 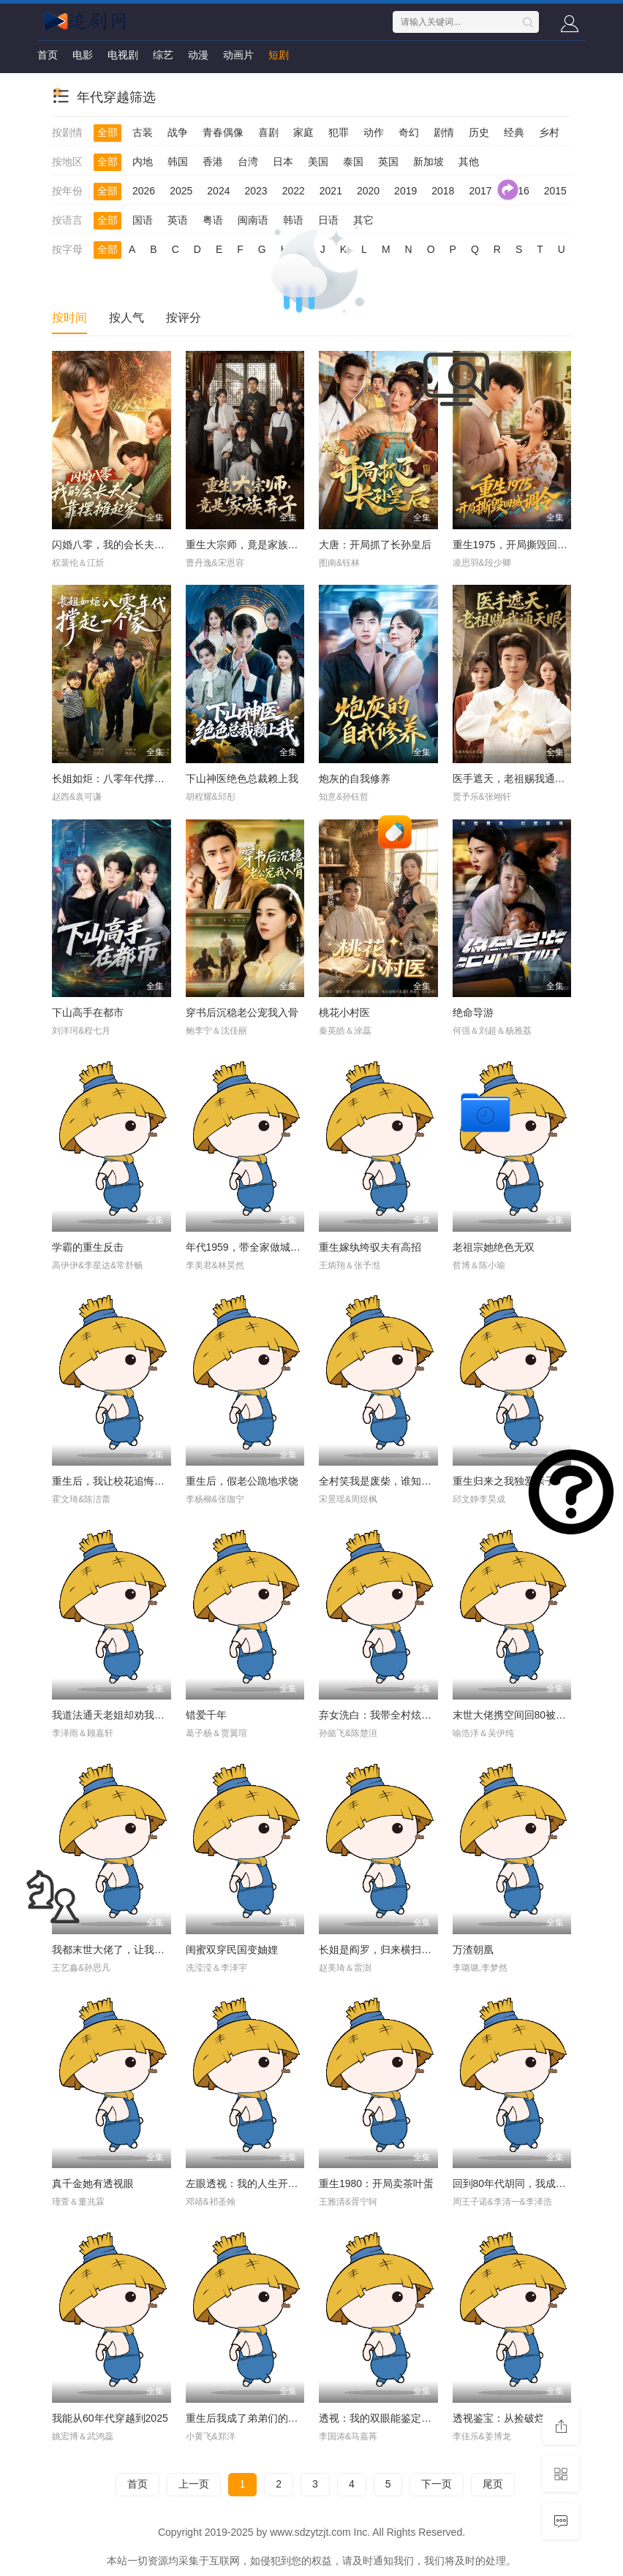 I want to click on access temporary files folder, so click(x=486, y=1113).